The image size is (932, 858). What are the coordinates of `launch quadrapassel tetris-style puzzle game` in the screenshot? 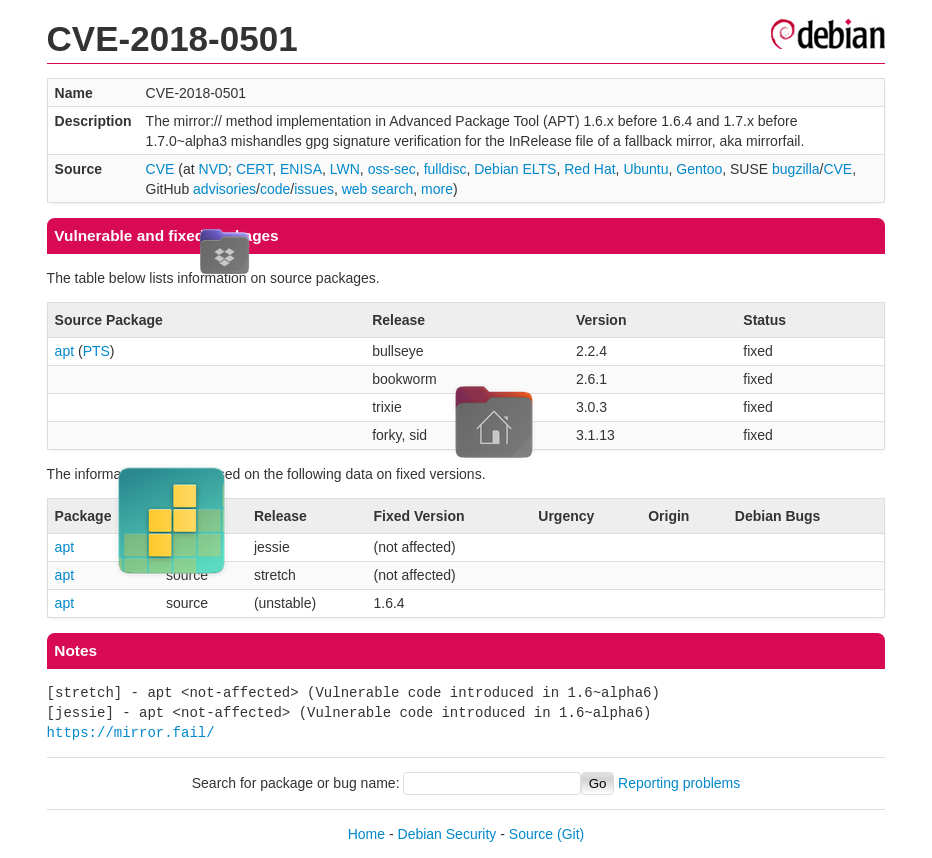 It's located at (171, 520).